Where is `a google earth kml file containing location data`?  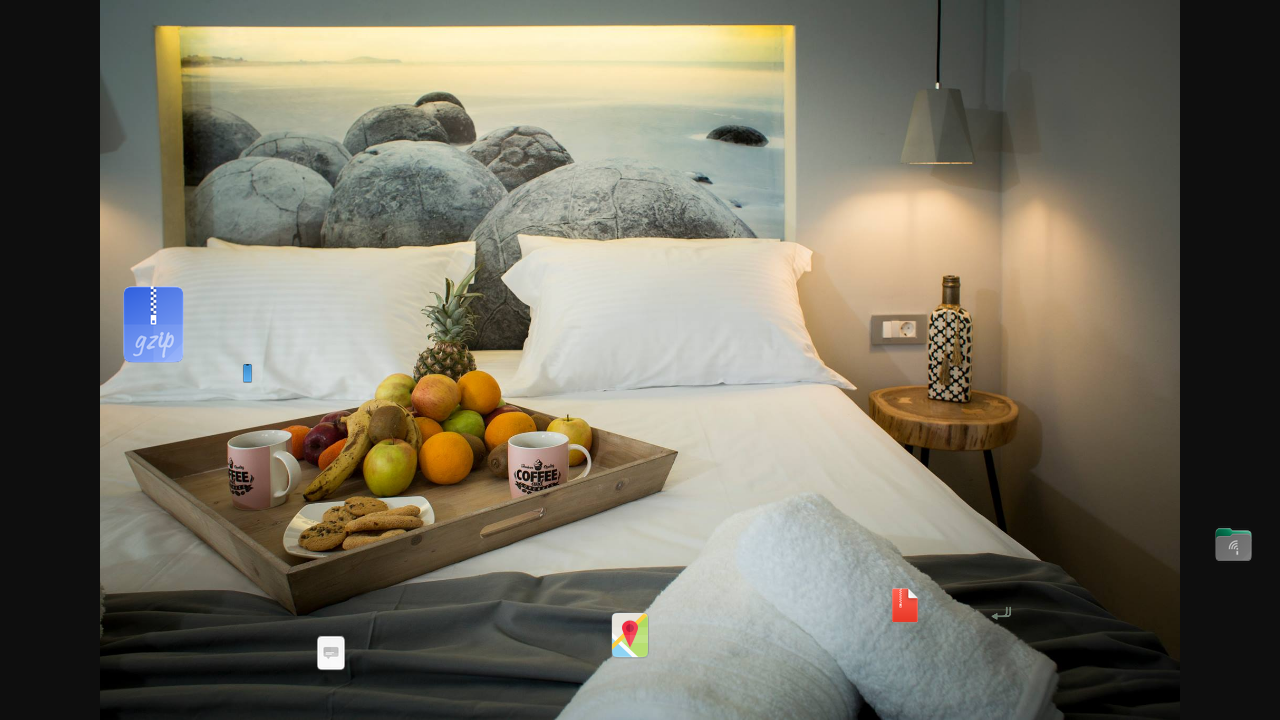
a google earth kml file containing location data is located at coordinates (630, 635).